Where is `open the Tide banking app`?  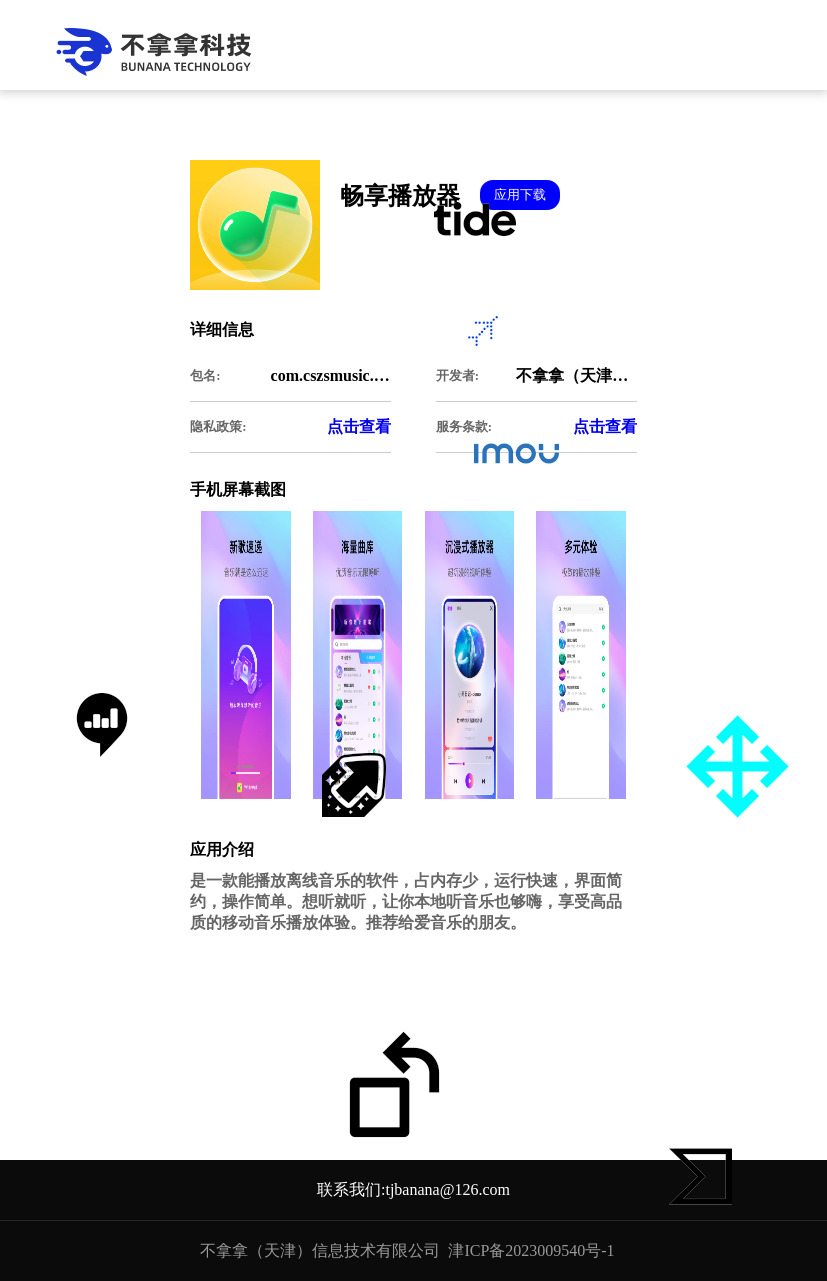 open the Tide banking app is located at coordinates (475, 219).